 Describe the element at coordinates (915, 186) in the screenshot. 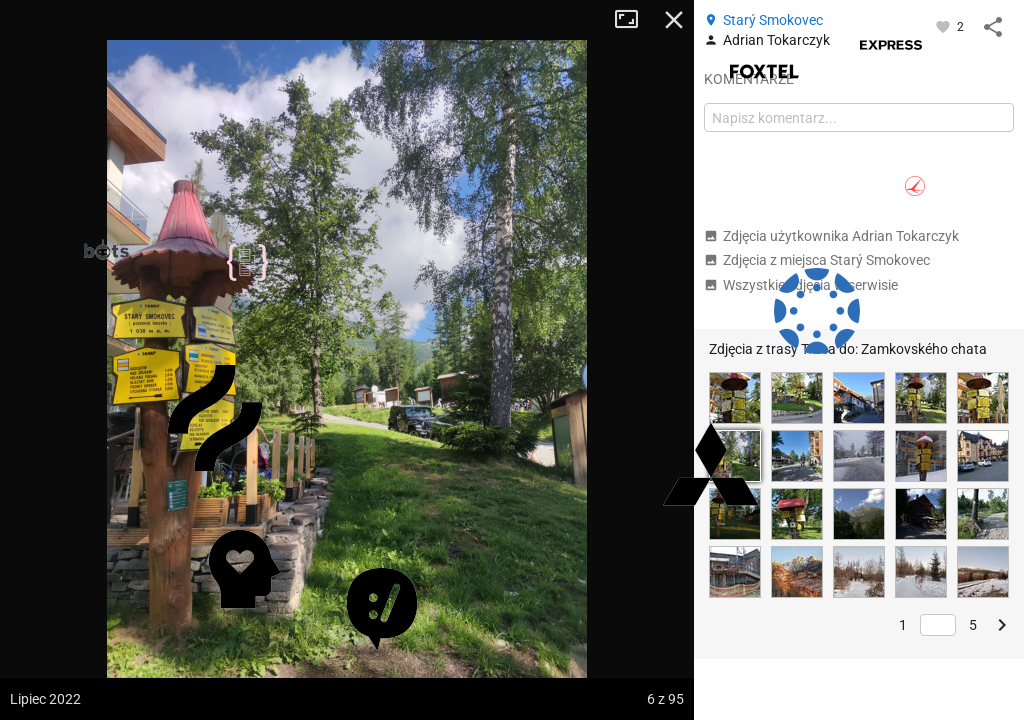

I see `tarom romanian airline logo` at that location.